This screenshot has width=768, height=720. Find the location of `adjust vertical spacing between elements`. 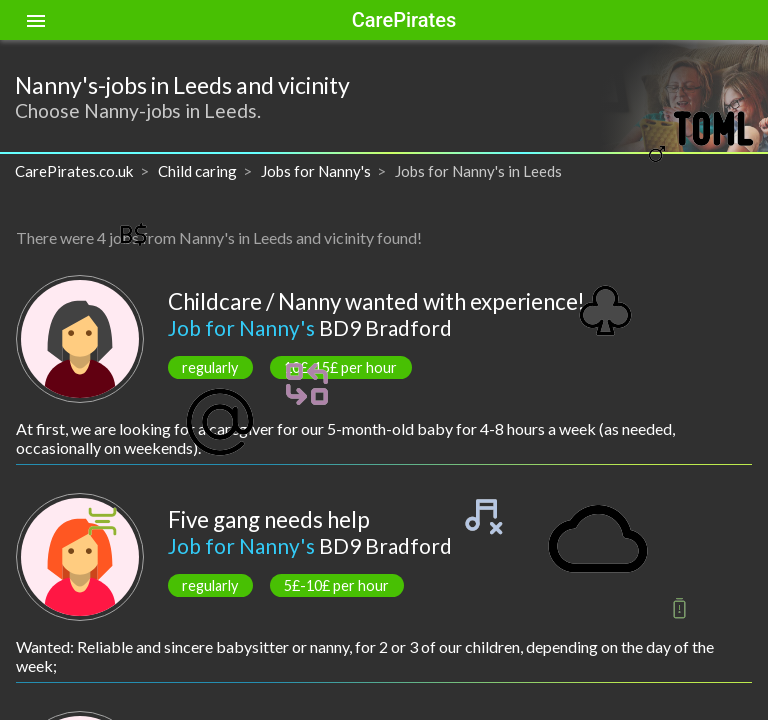

adjust vertical spacing between elements is located at coordinates (102, 521).